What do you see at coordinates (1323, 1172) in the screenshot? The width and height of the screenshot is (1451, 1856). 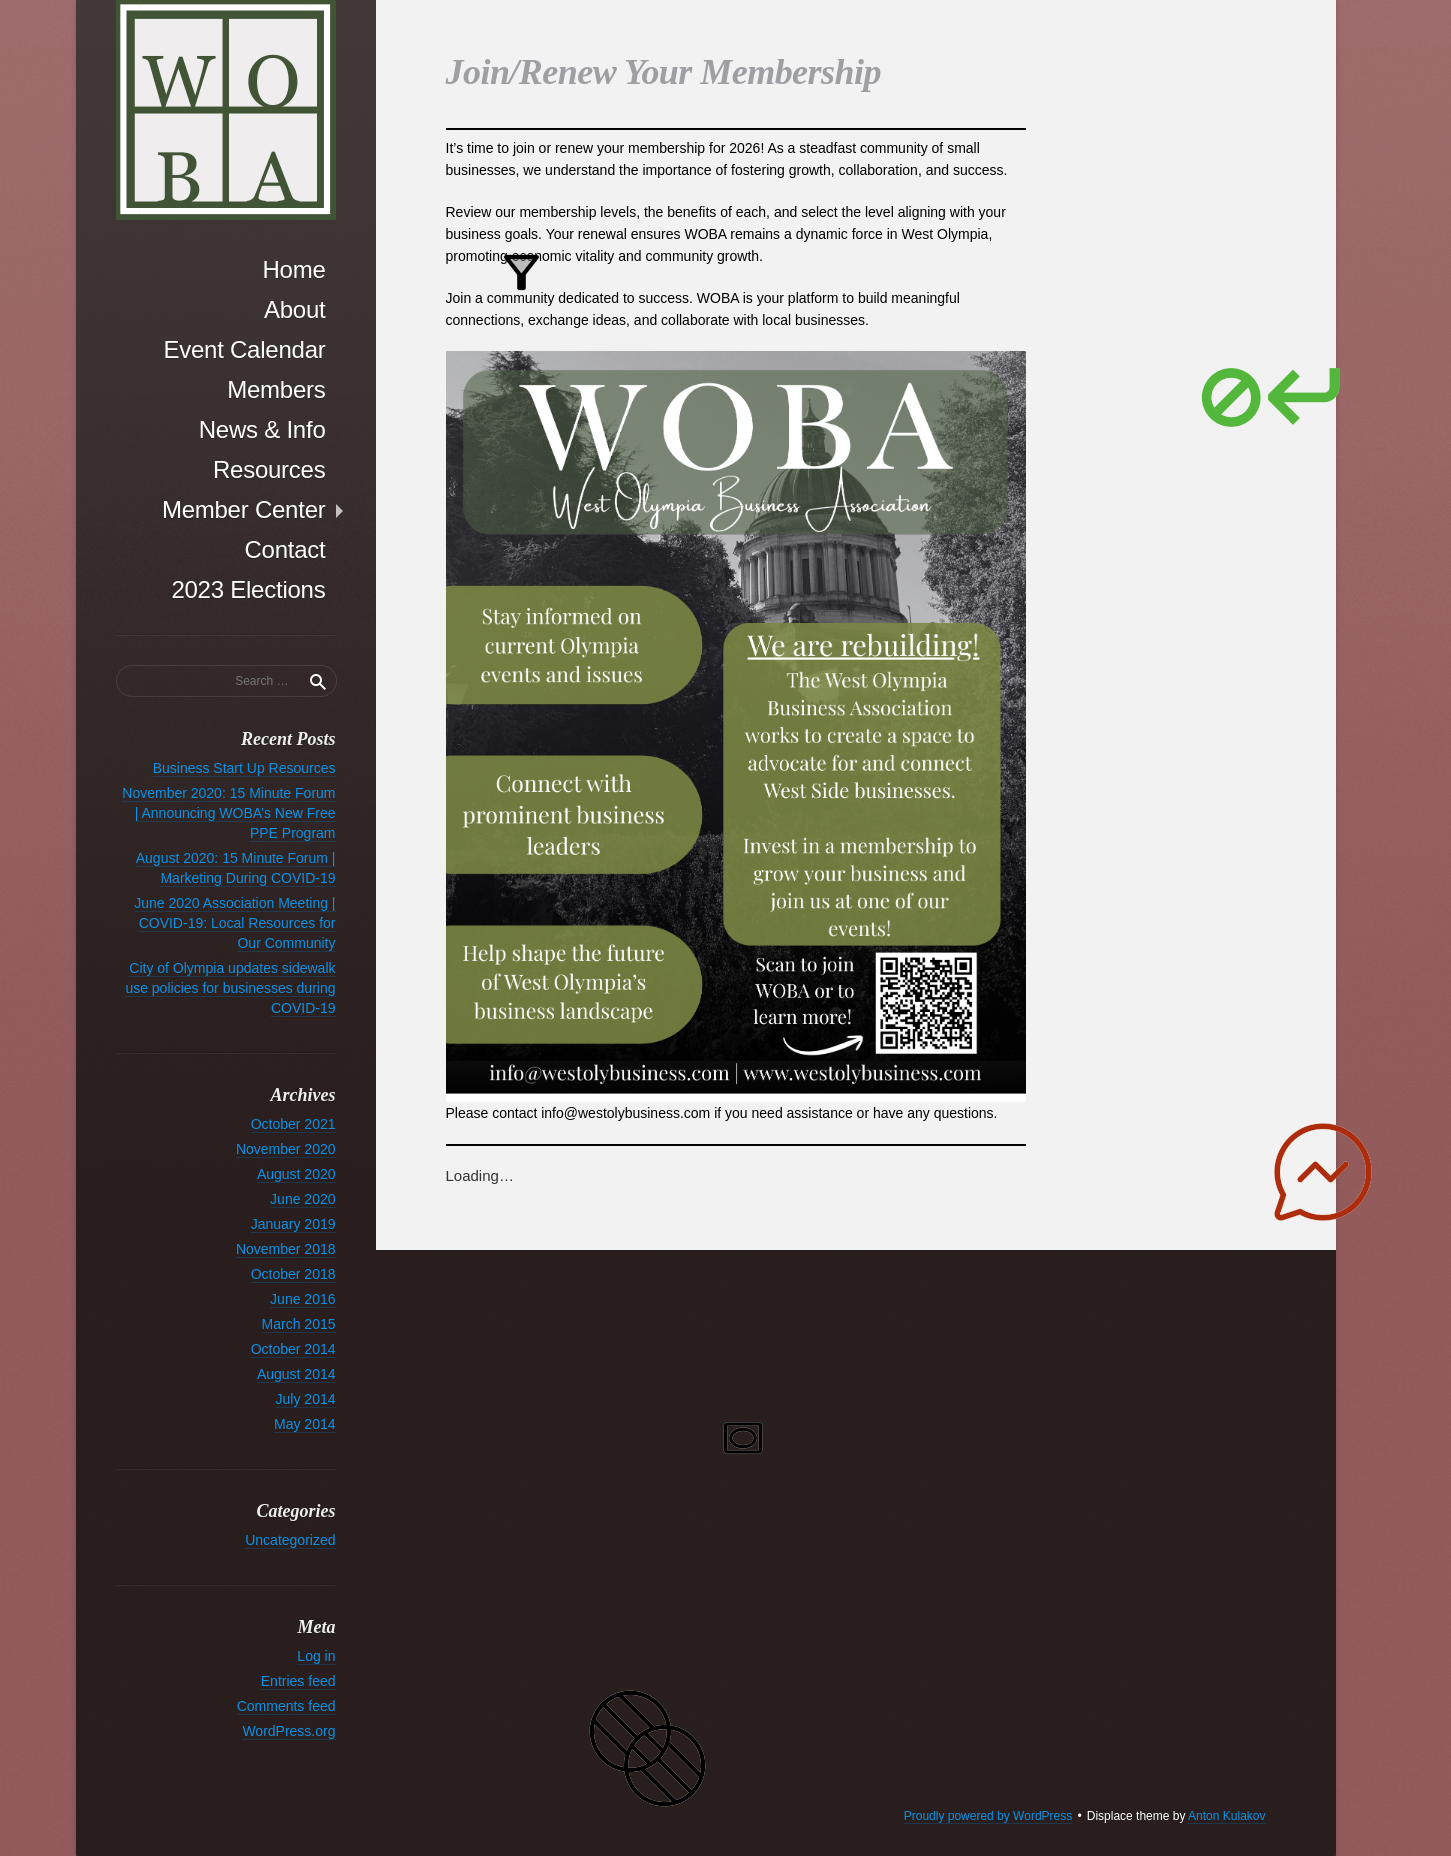 I see `open Facebook Messenger` at bounding box center [1323, 1172].